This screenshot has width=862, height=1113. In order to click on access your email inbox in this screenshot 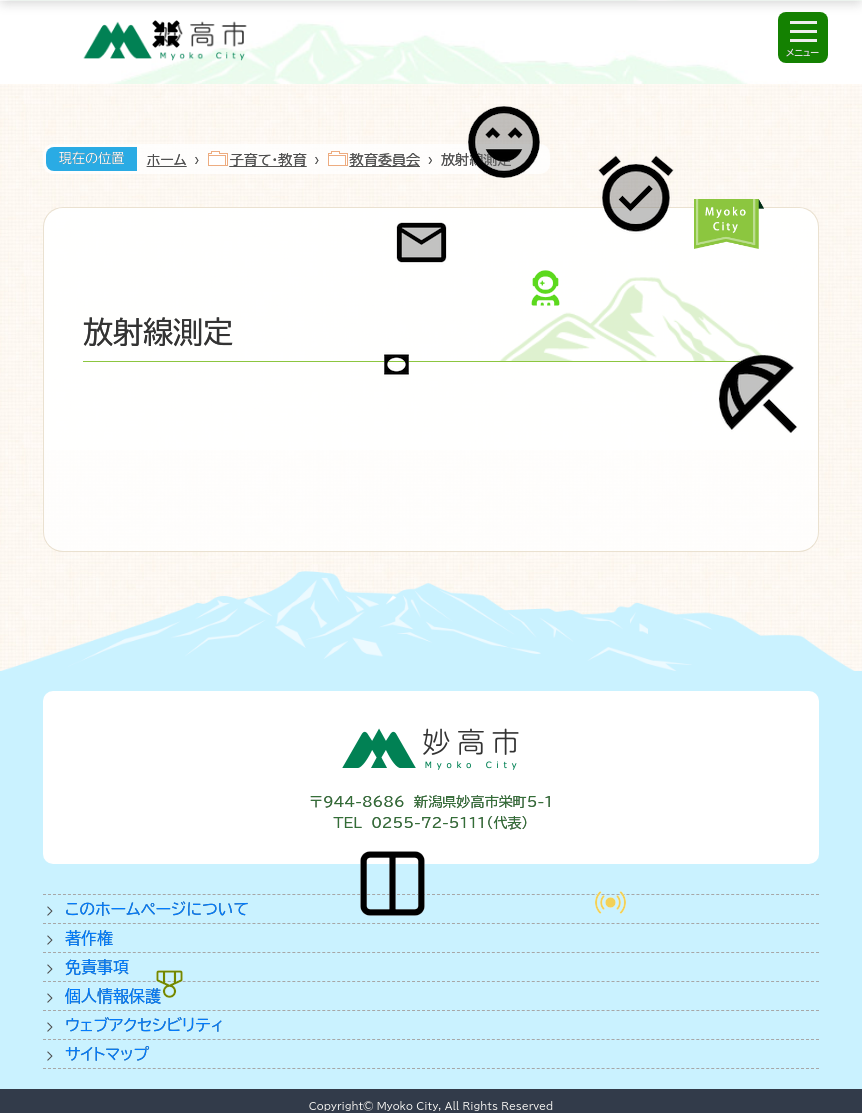, I will do `click(421, 242)`.